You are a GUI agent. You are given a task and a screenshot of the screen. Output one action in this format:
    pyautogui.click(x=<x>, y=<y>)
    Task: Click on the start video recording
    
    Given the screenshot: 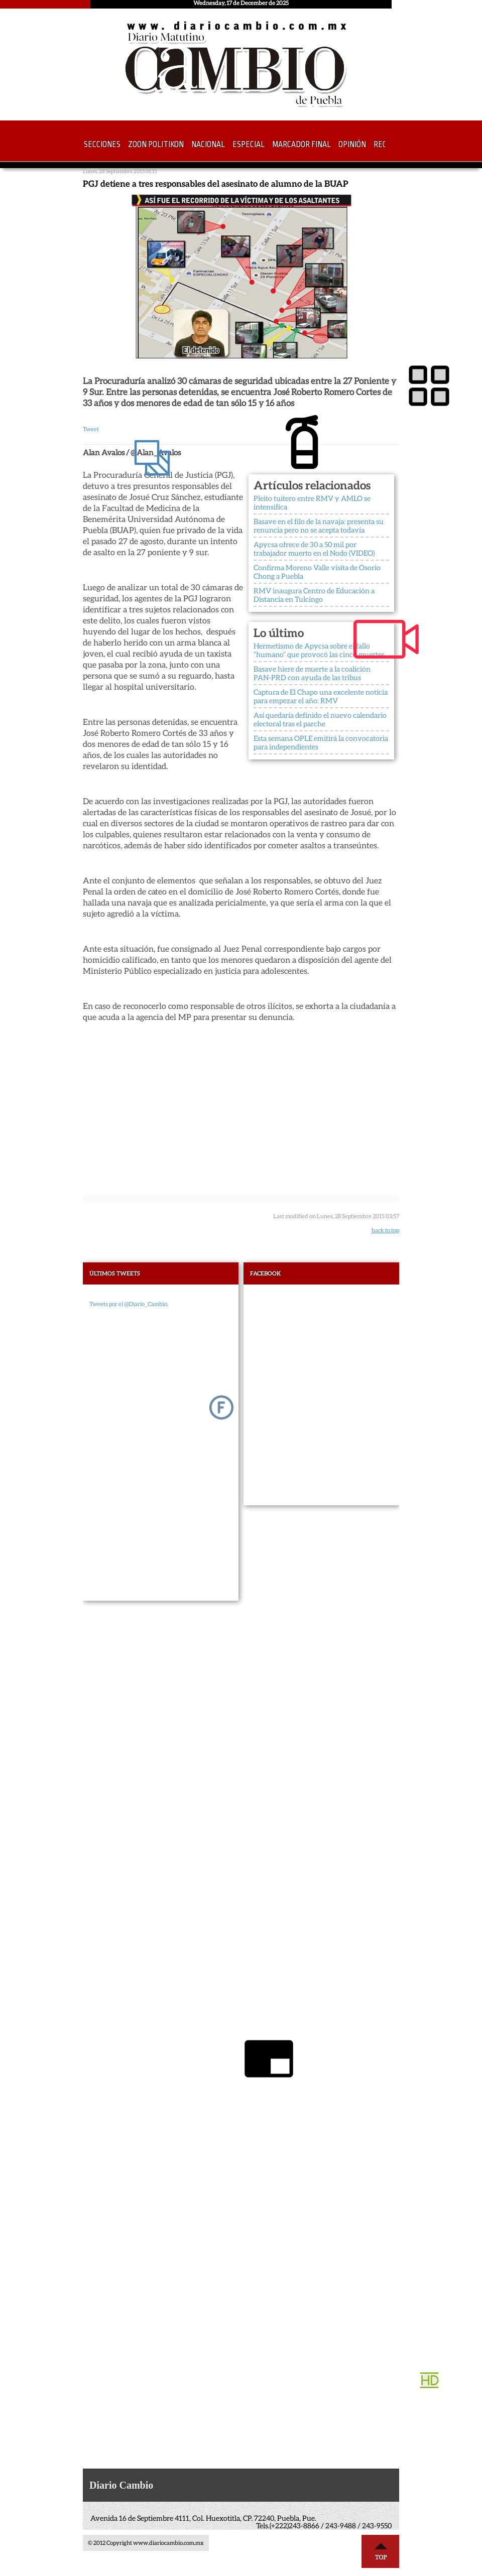 What is the action you would take?
    pyautogui.click(x=384, y=639)
    